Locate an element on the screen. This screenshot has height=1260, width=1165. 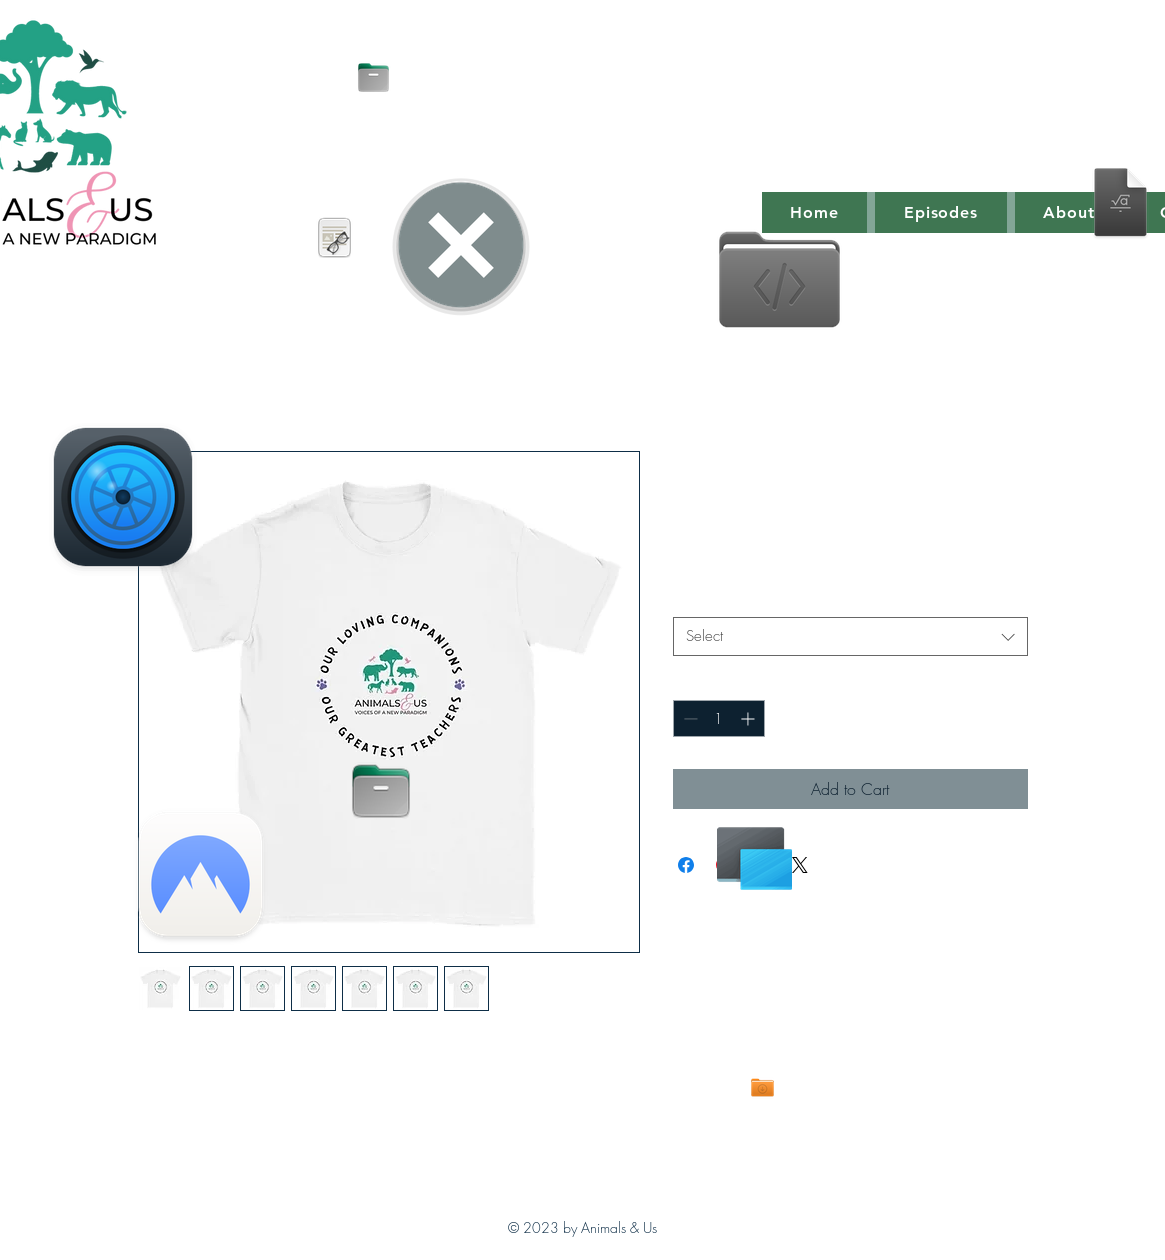
opendocument formula template file is located at coordinates (1120, 203).